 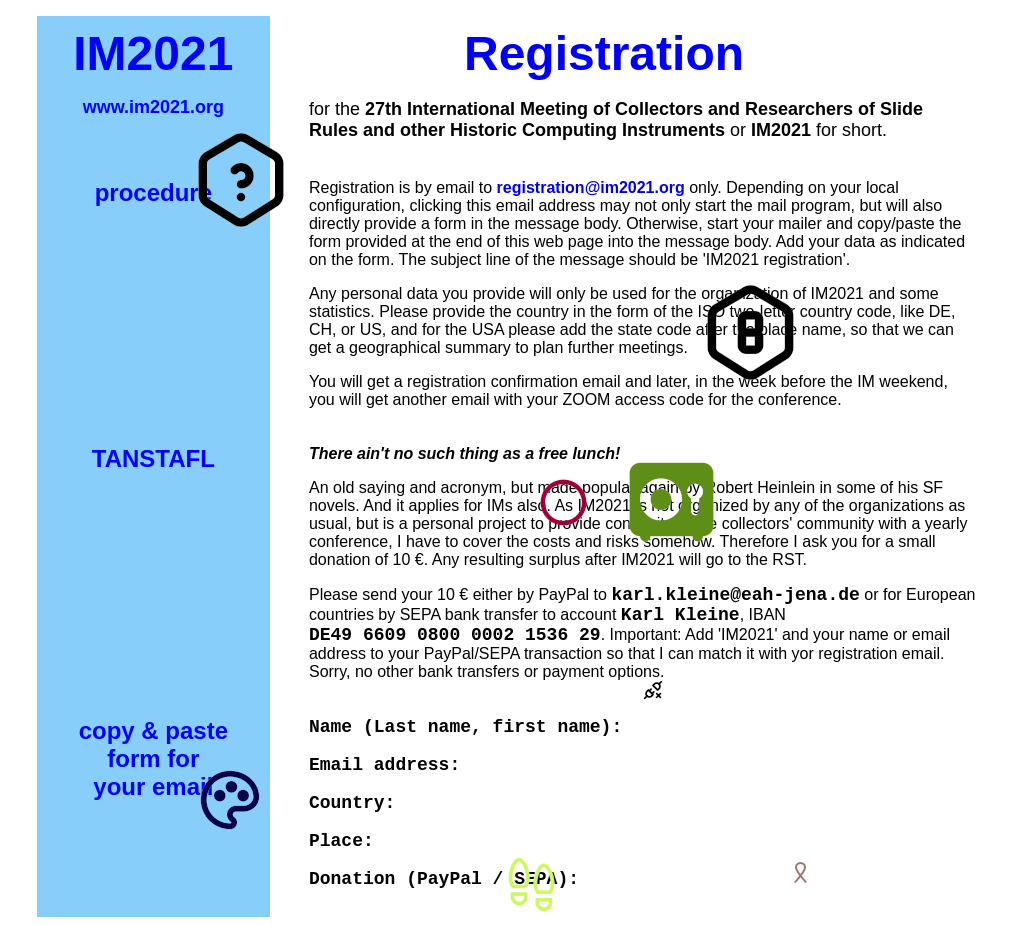 I want to click on indicates dry clean only care instruction, so click(x=563, y=502).